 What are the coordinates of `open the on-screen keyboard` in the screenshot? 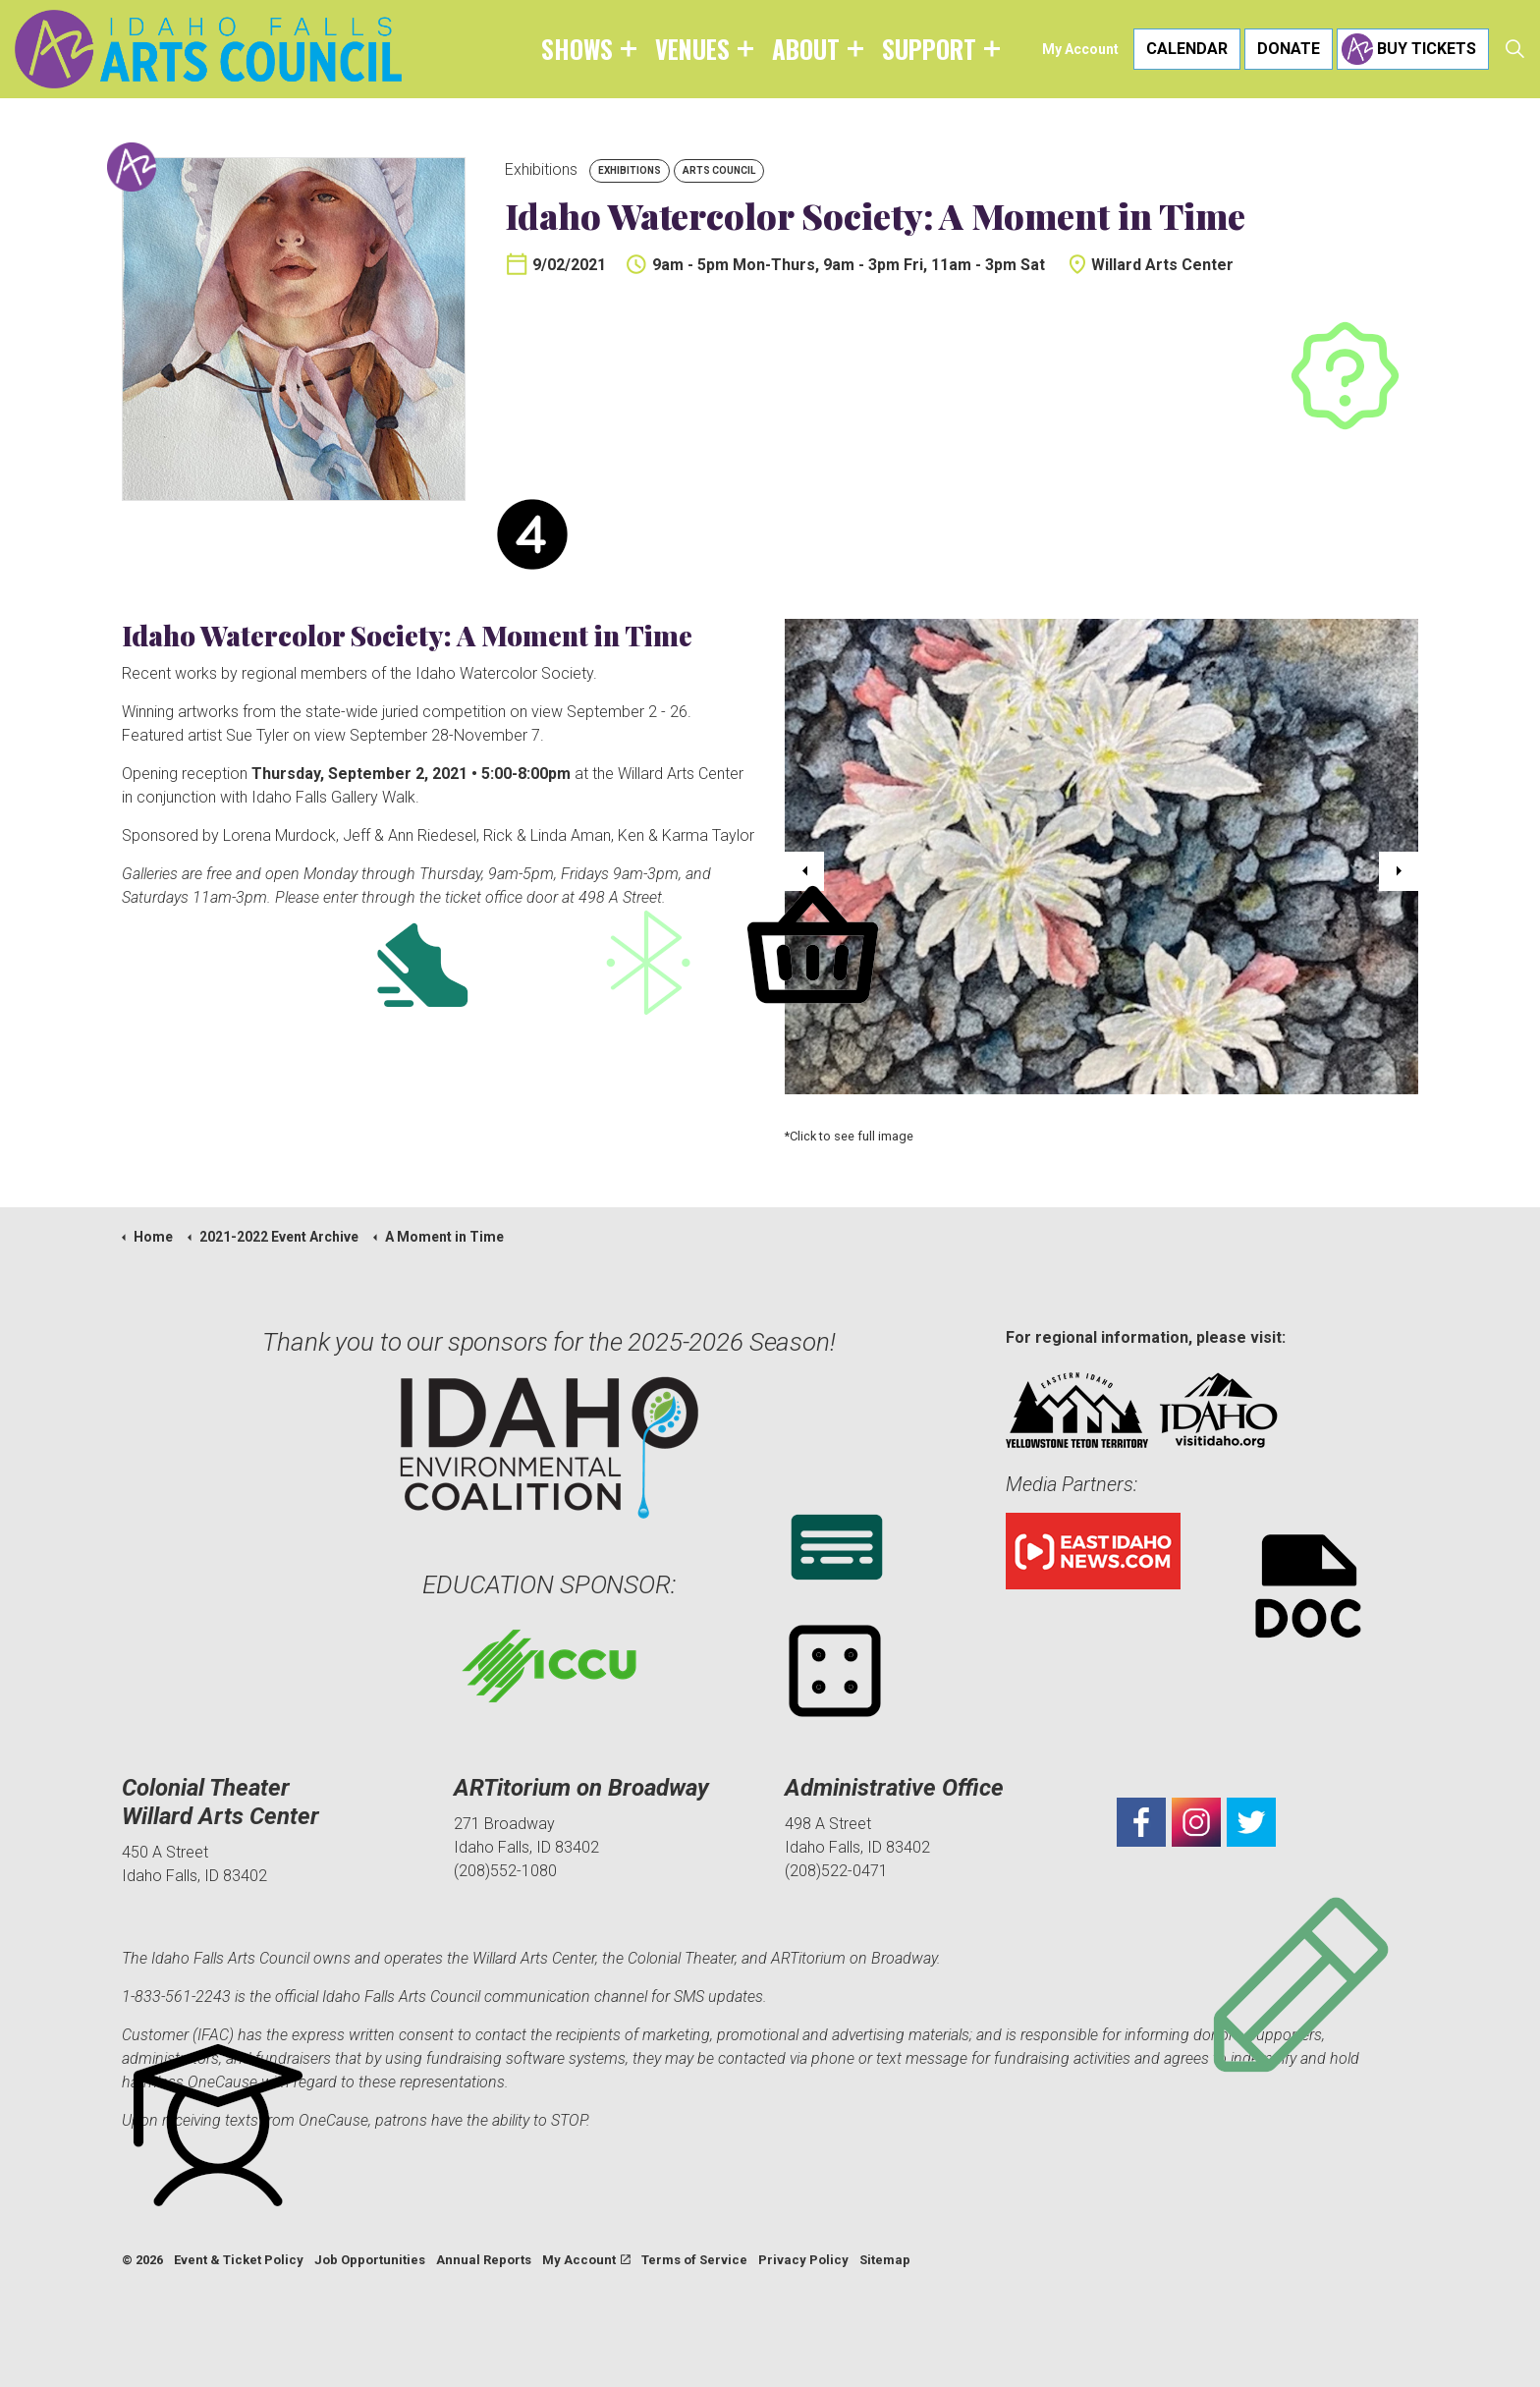 It's located at (837, 1547).